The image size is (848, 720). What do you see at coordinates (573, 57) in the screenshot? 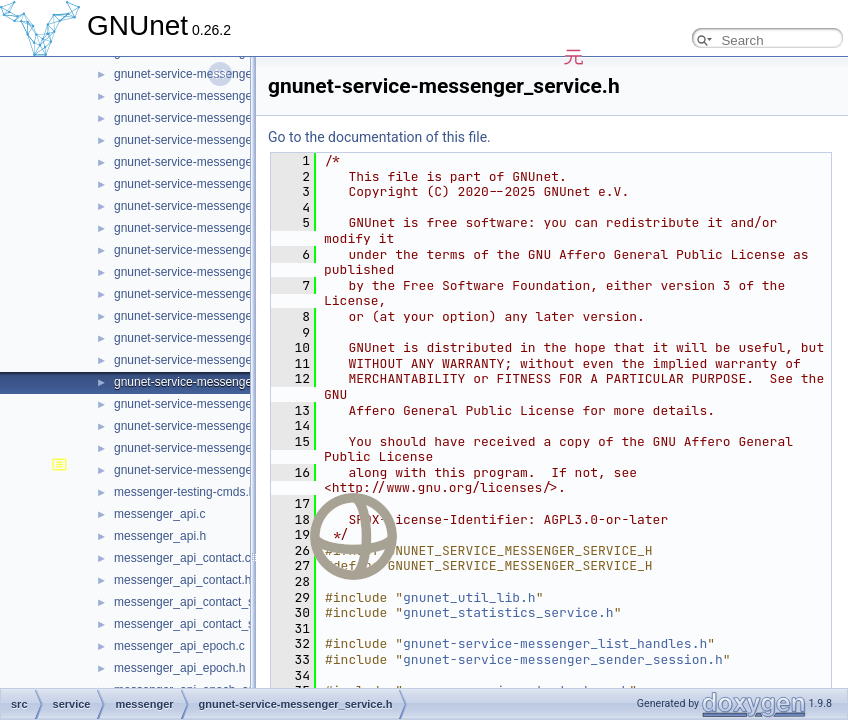
I see `view prices in chinese yuan` at bounding box center [573, 57].